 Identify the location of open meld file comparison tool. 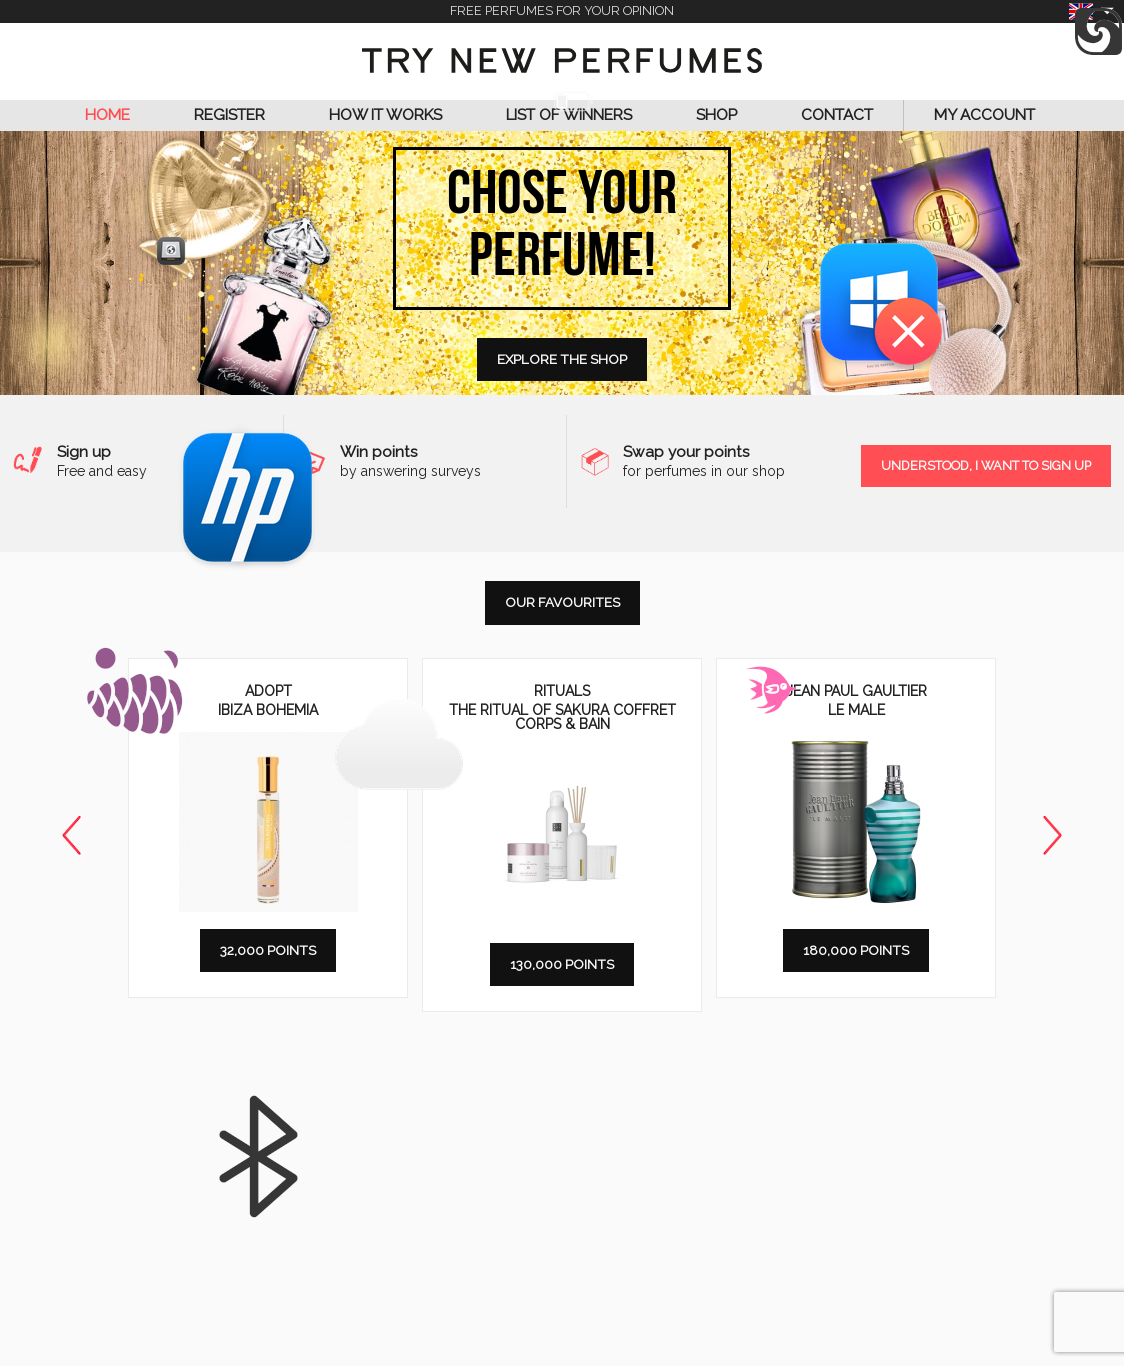
(1098, 31).